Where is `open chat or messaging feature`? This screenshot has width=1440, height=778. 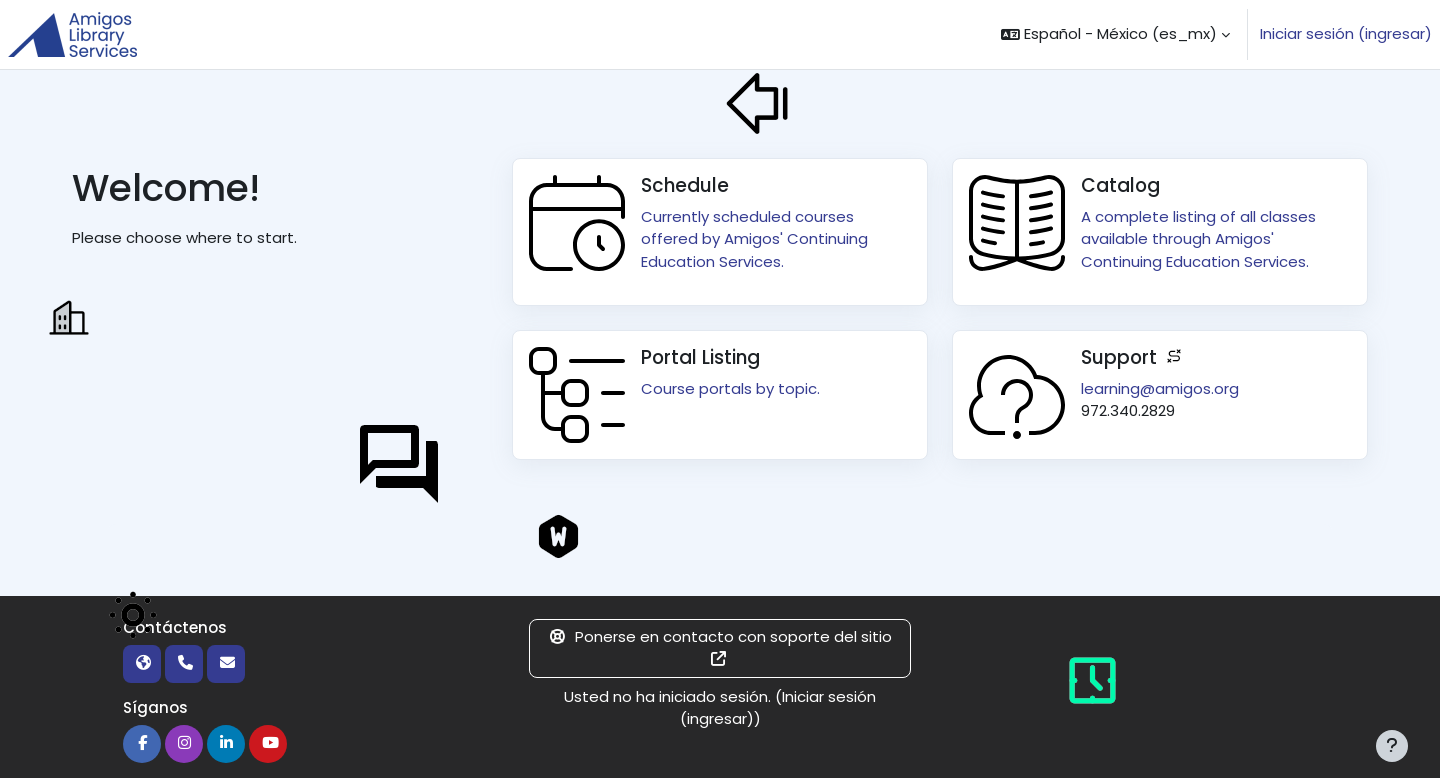
open chat or messaging feature is located at coordinates (399, 464).